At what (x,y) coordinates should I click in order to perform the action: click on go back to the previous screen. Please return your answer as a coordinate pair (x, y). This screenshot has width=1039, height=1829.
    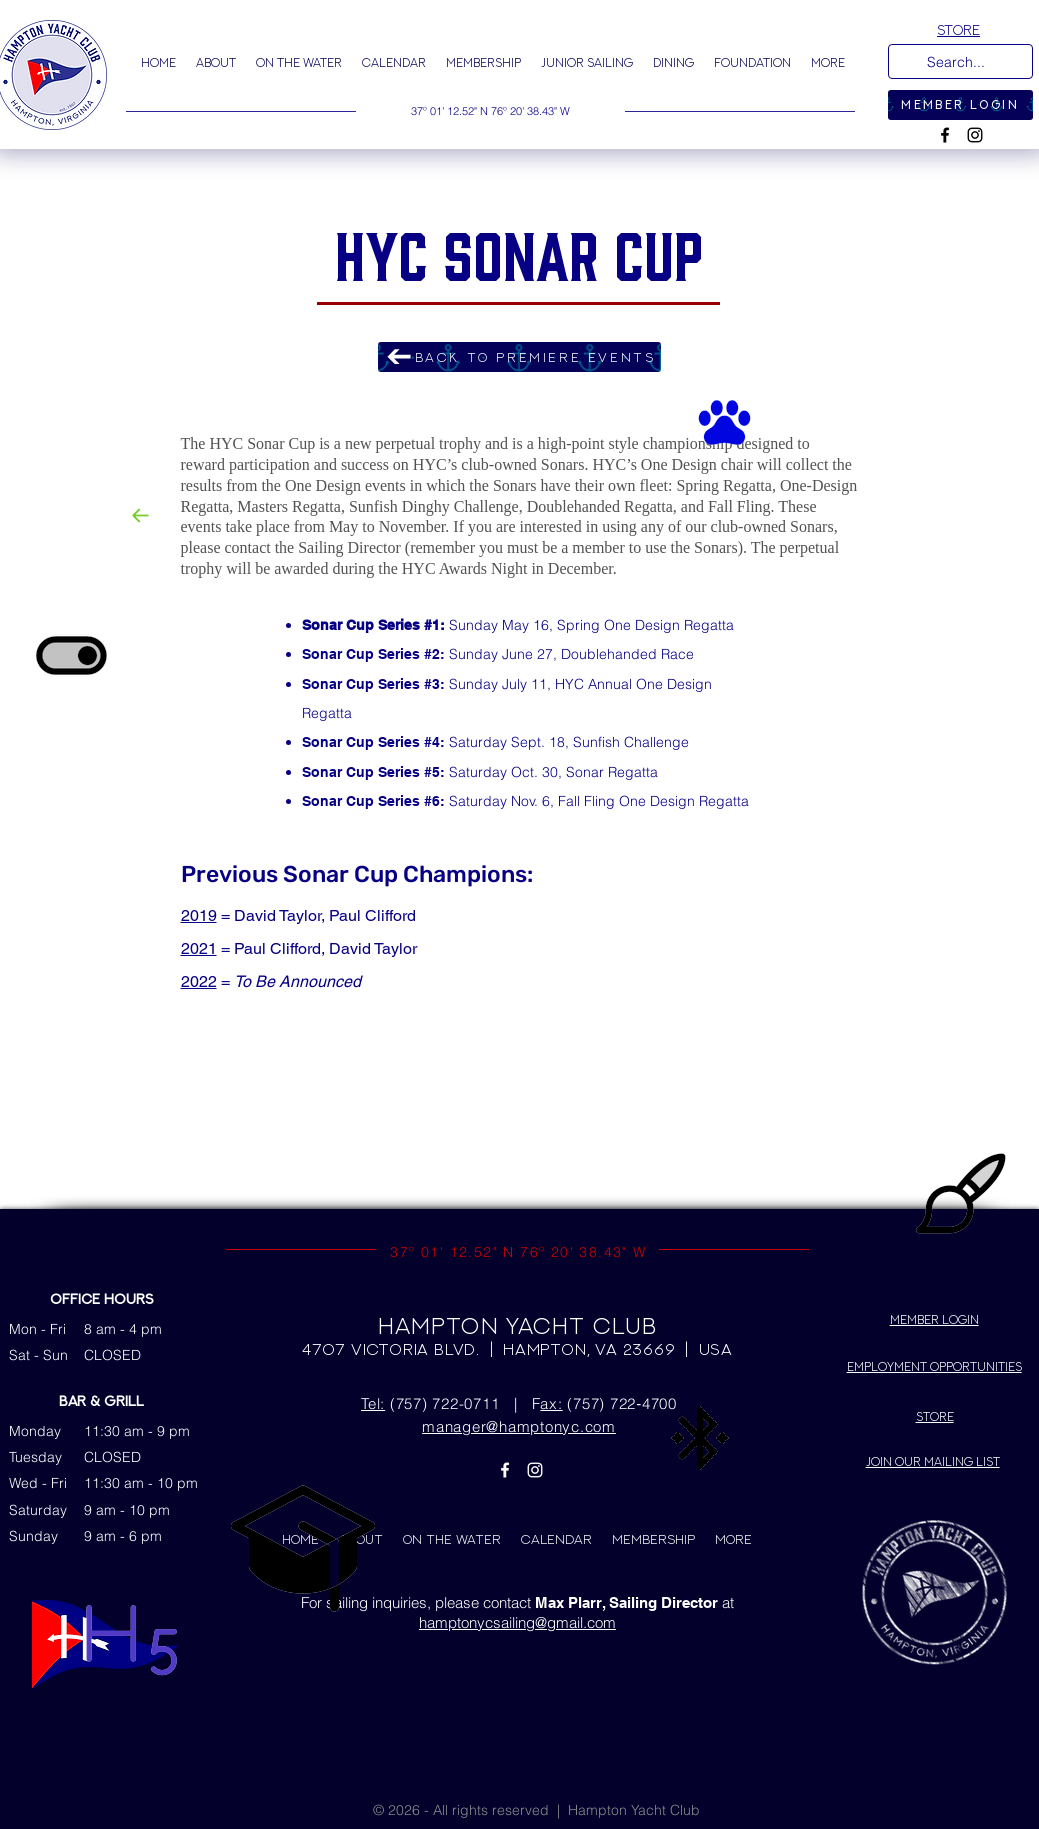
    Looking at the image, I should click on (140, 515).